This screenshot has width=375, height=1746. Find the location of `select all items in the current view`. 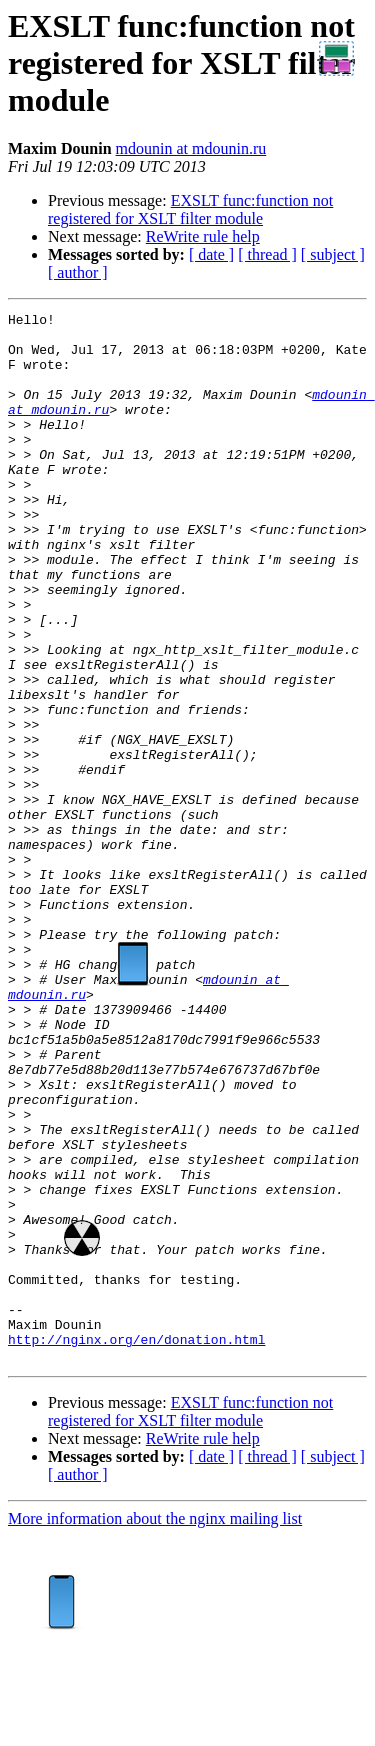

select all items in the current view is located at coordinates (336, 58).